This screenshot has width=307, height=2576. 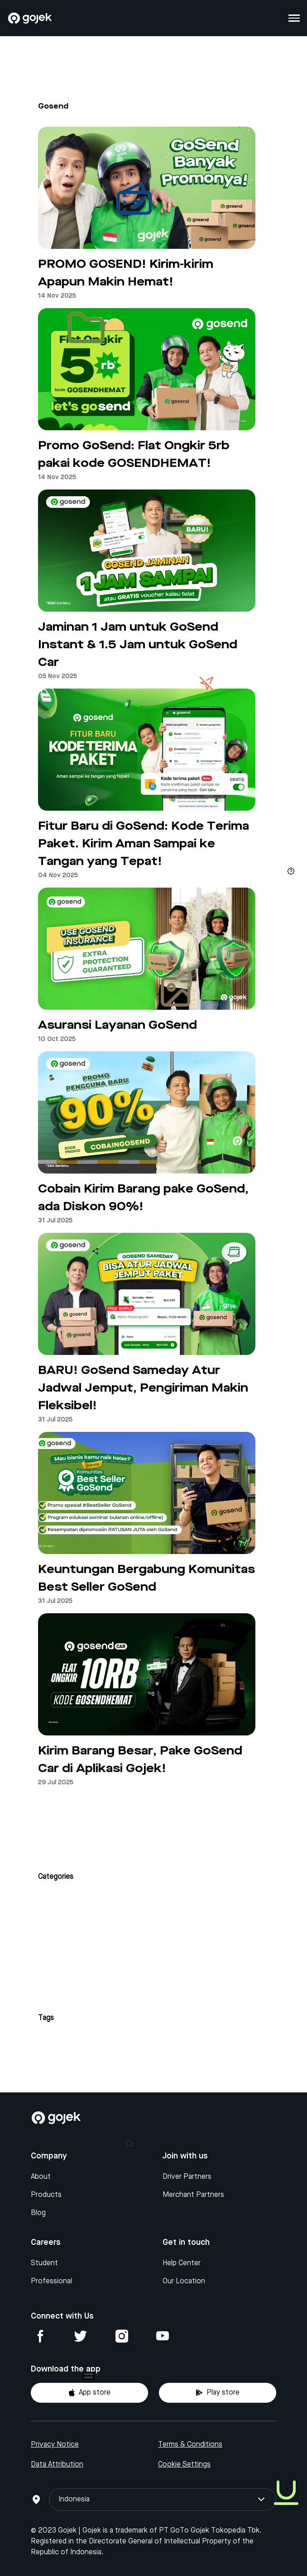 What do you see at coordinates (88, 2376) in the screenshot?
I see `switch to stream or list view` at bounding box center [88, 2376].